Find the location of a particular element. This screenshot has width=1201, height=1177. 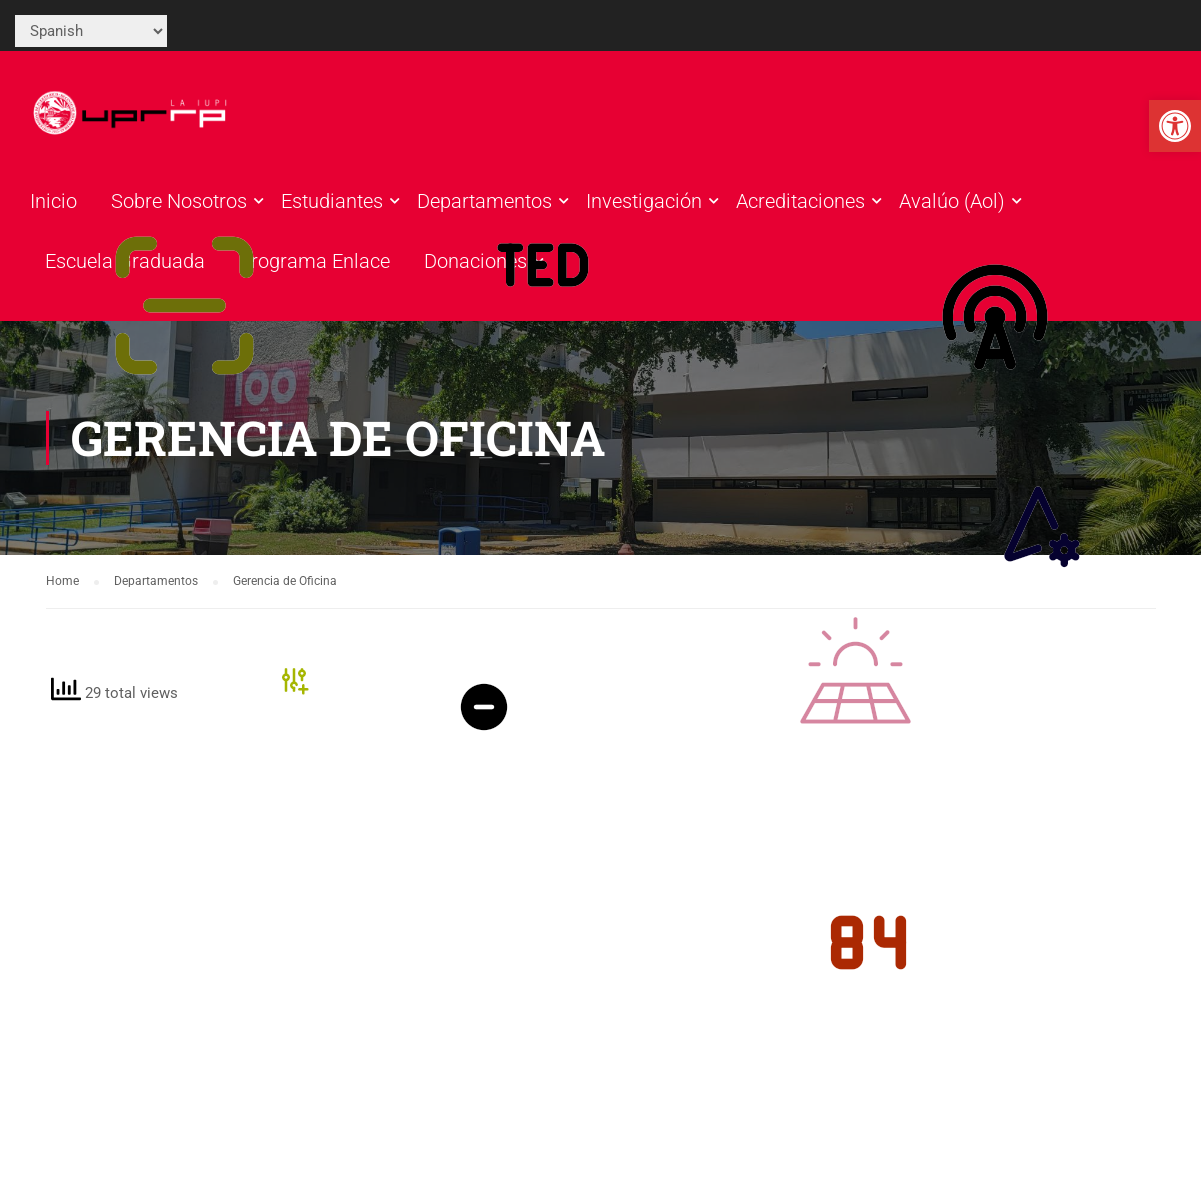

access broadcast or transmission settings is located at coordinates (995, 317).